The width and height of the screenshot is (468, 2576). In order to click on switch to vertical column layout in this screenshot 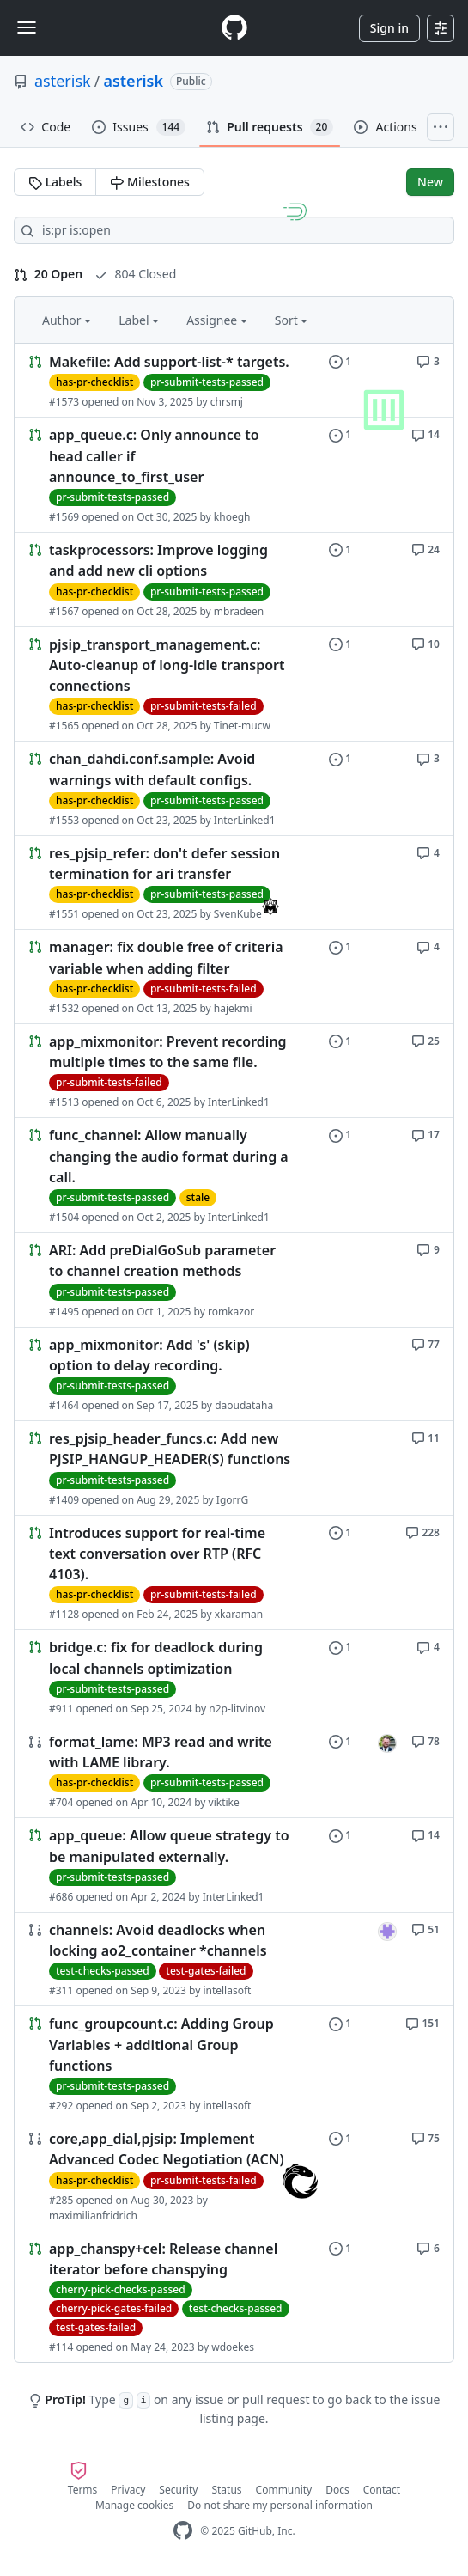, I will do `click(384, 410)`.